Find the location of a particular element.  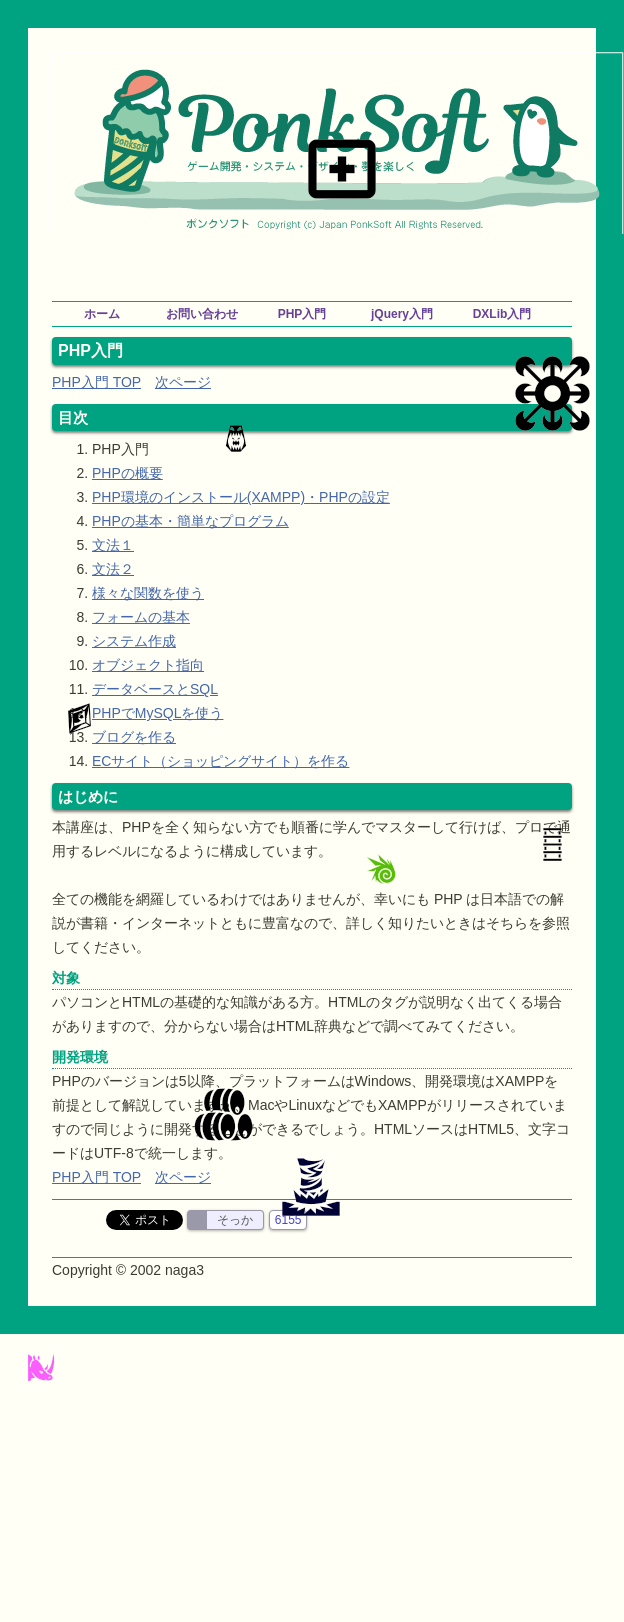

select rhinoceros or rhino character is located at coordinates (42, 1367).